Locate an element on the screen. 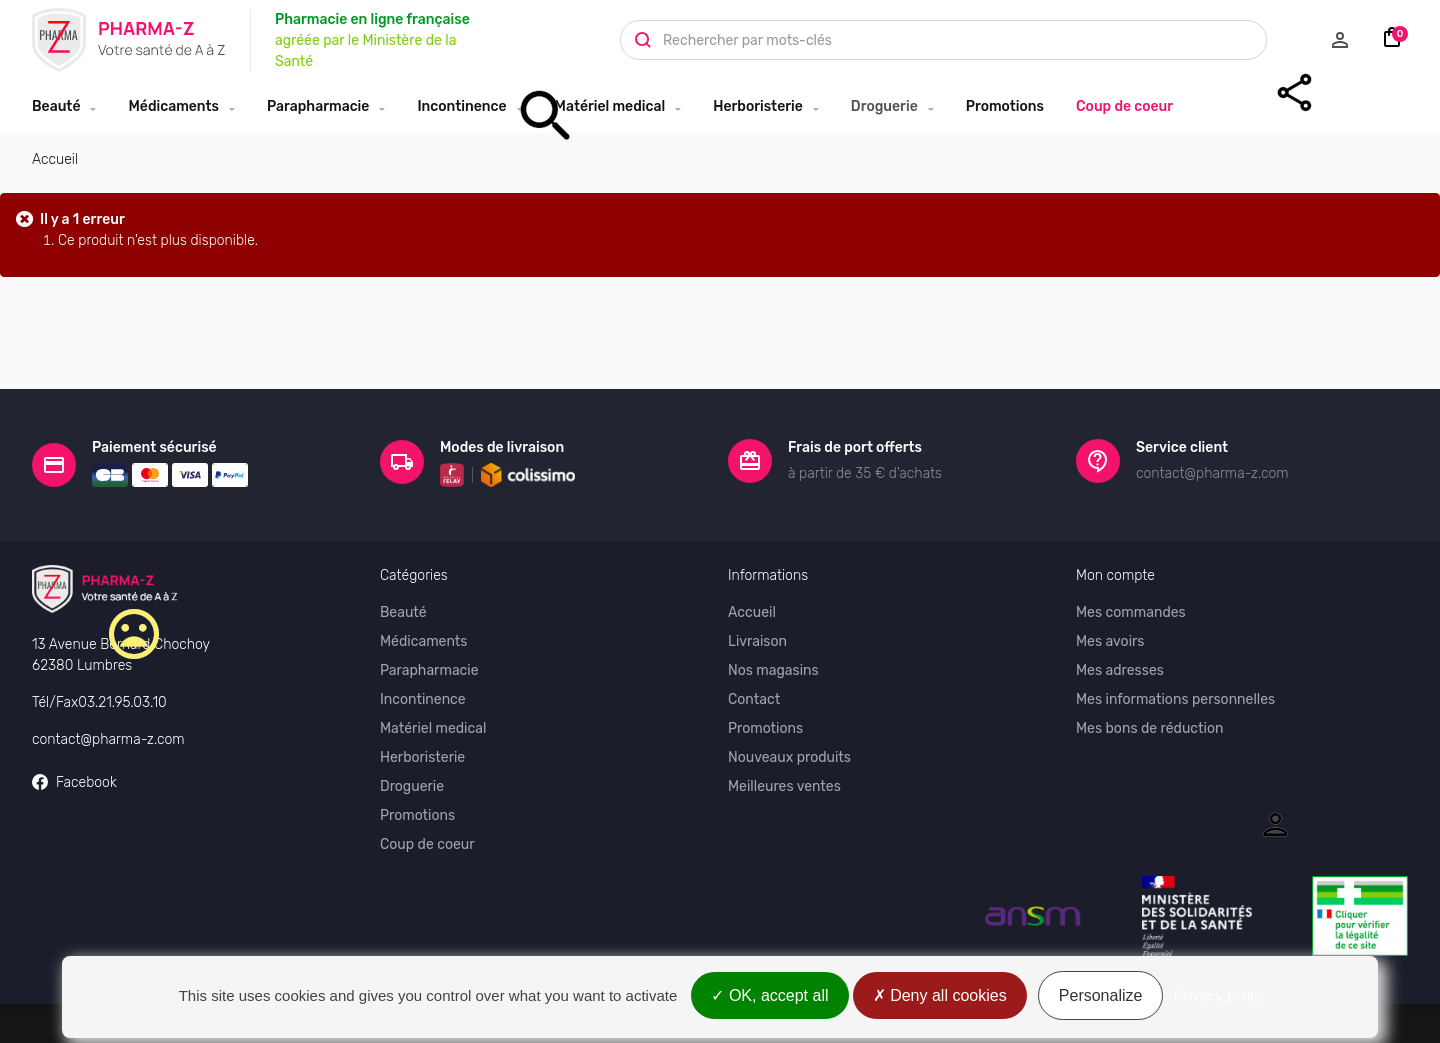 This screenshot has height=1043, width=1440. indicate a negative reaction or feedback is located at coordinates (134, 634).